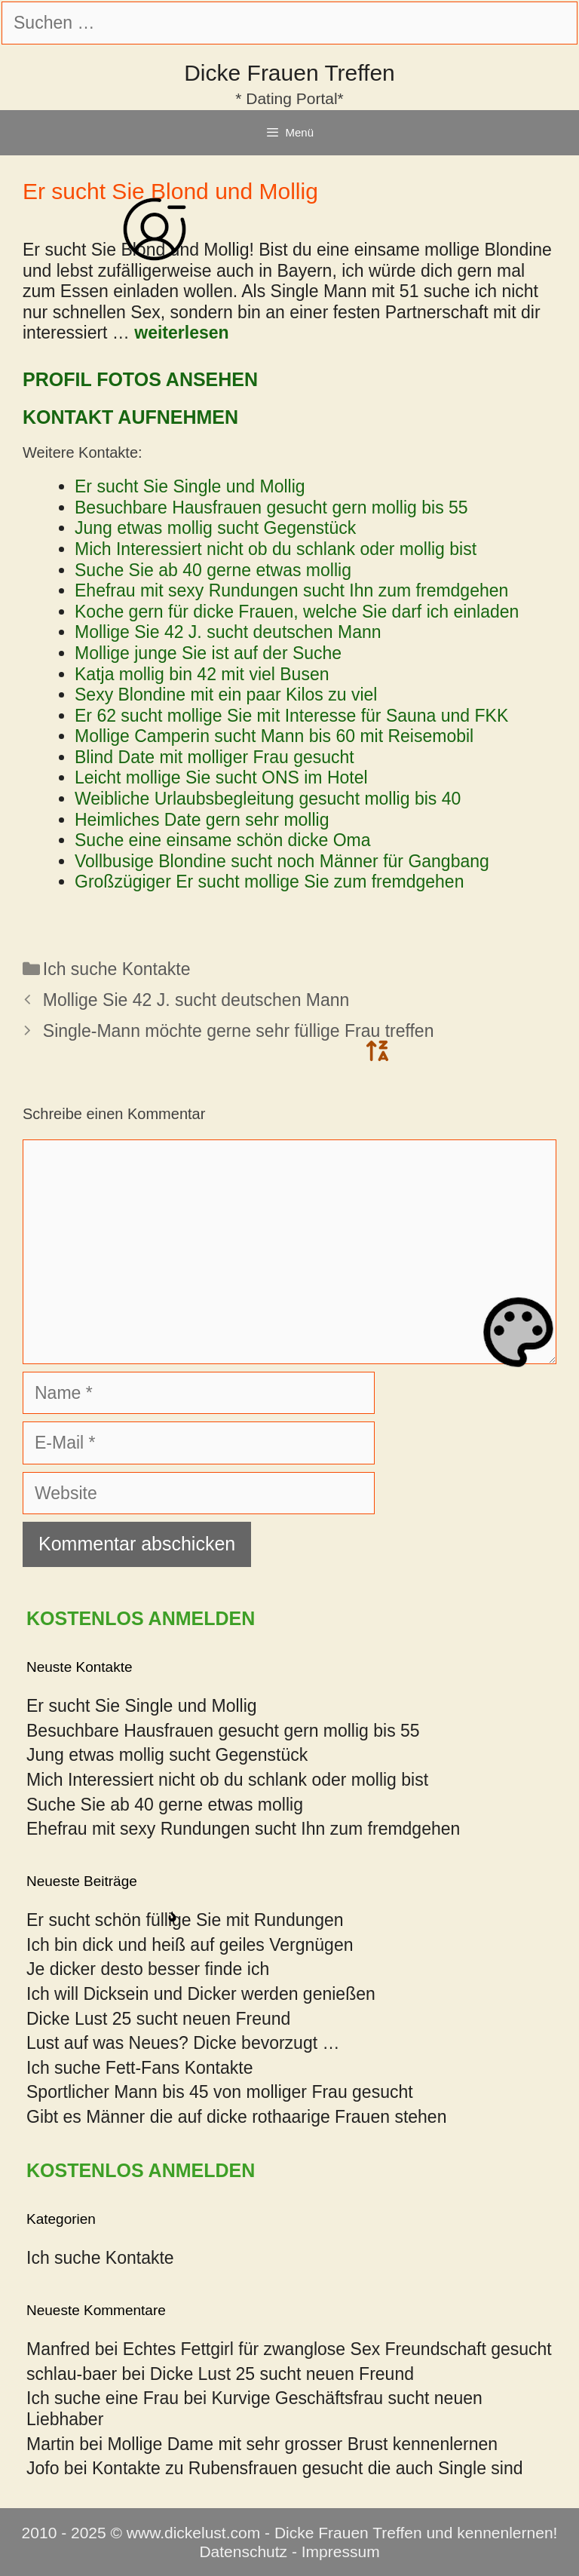 The width and height of the screenshot is (579, 2576). What do you see at coordinates (518, 1332) in the screenshot?
I see `open color picker or theme options` at bounding box center [518, 1332].